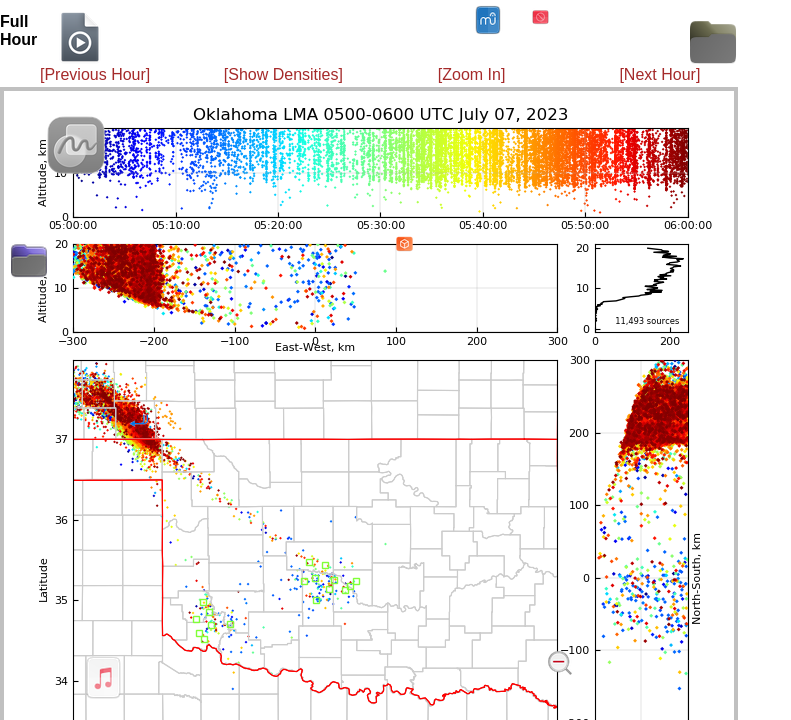 This screenshot has width=791, height=720. What do you see at coordinates (488, 20) in the screenshot?
I see `a MuseScore 3 music notation file` at bounding box center [488, 20].